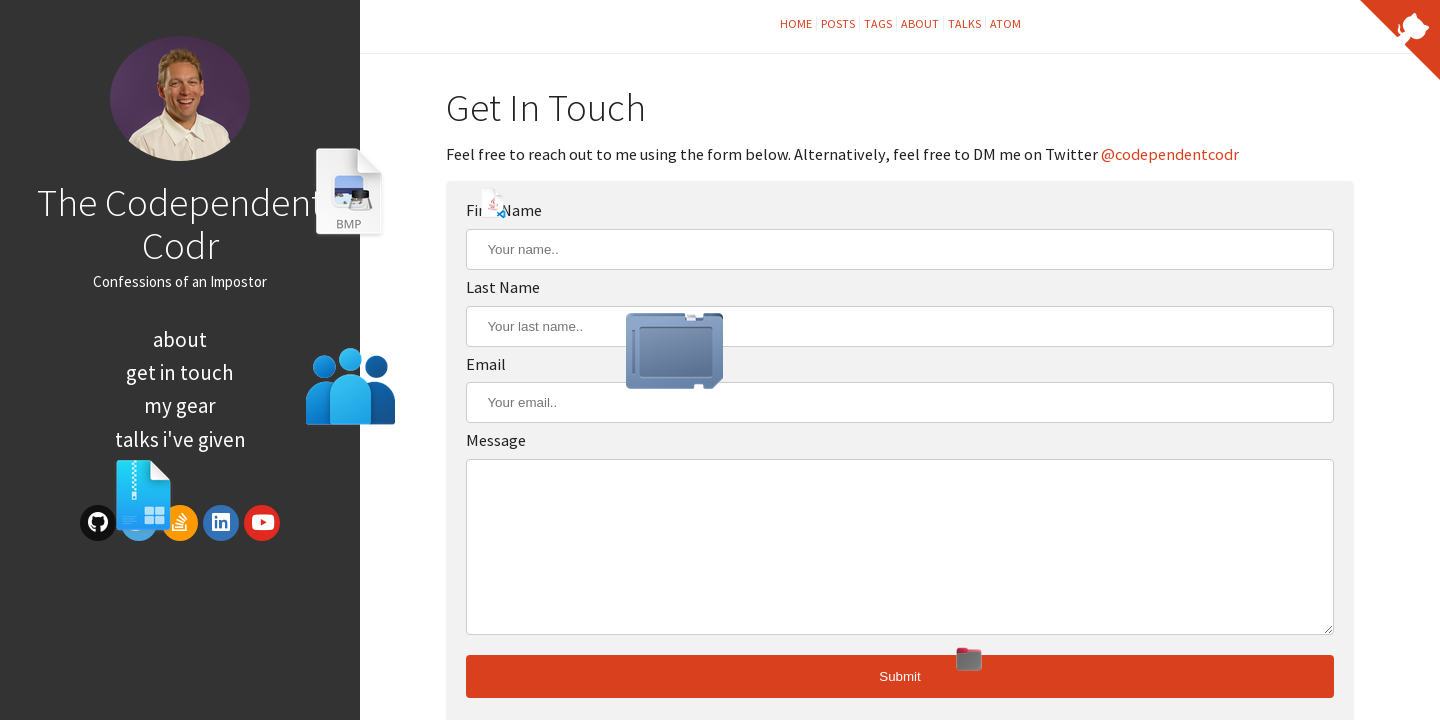  What do you see at coordinates (350, 383) in the screenshot?
I see `open the people app to manage contacts` at bounding box center [350, 383].